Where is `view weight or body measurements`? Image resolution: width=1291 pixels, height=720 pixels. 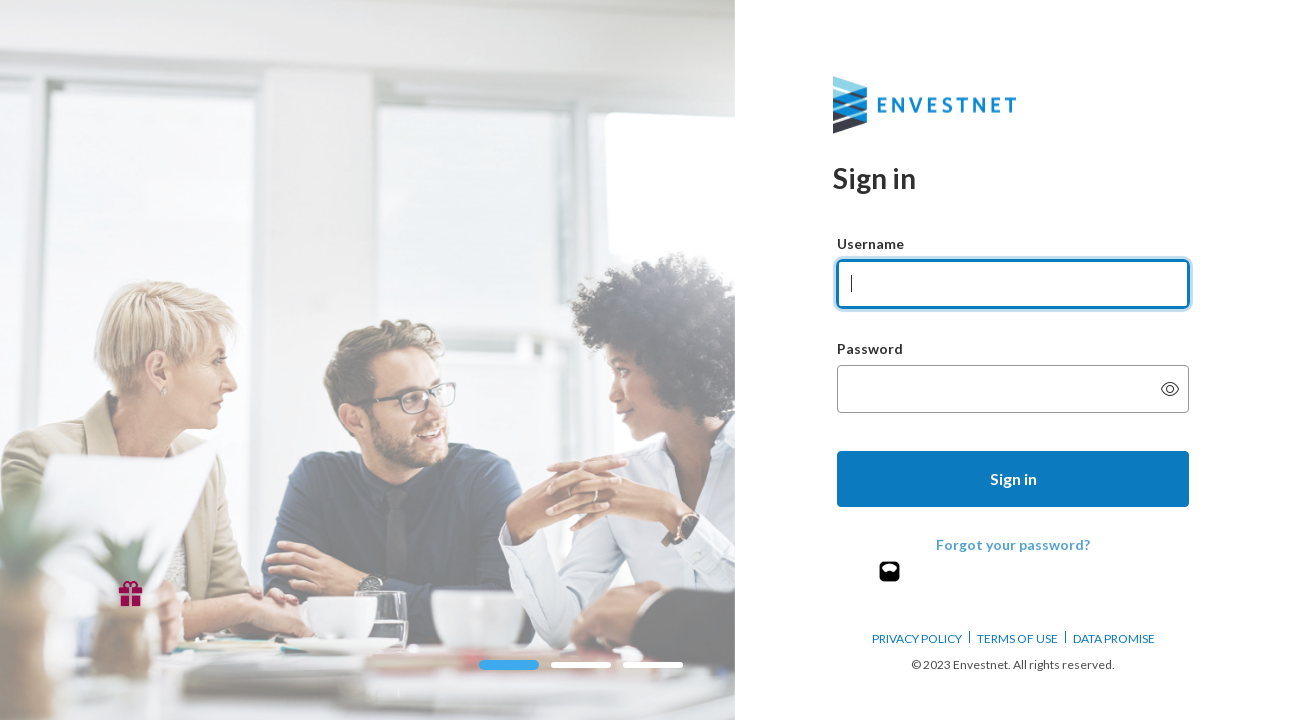
view weight or body measurements is located at coordinates (889, 571).